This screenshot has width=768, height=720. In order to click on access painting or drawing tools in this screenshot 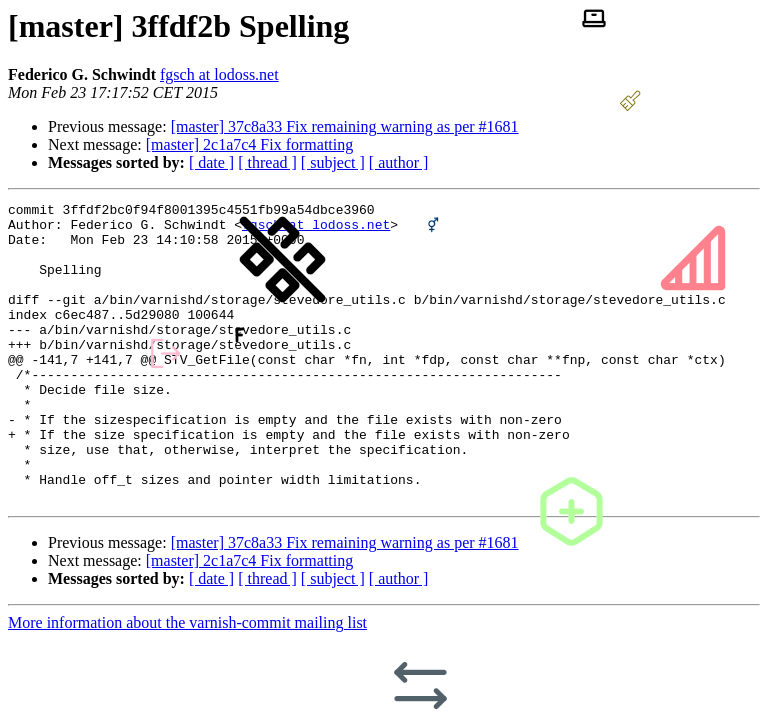, I will do `click(630, 100)`.